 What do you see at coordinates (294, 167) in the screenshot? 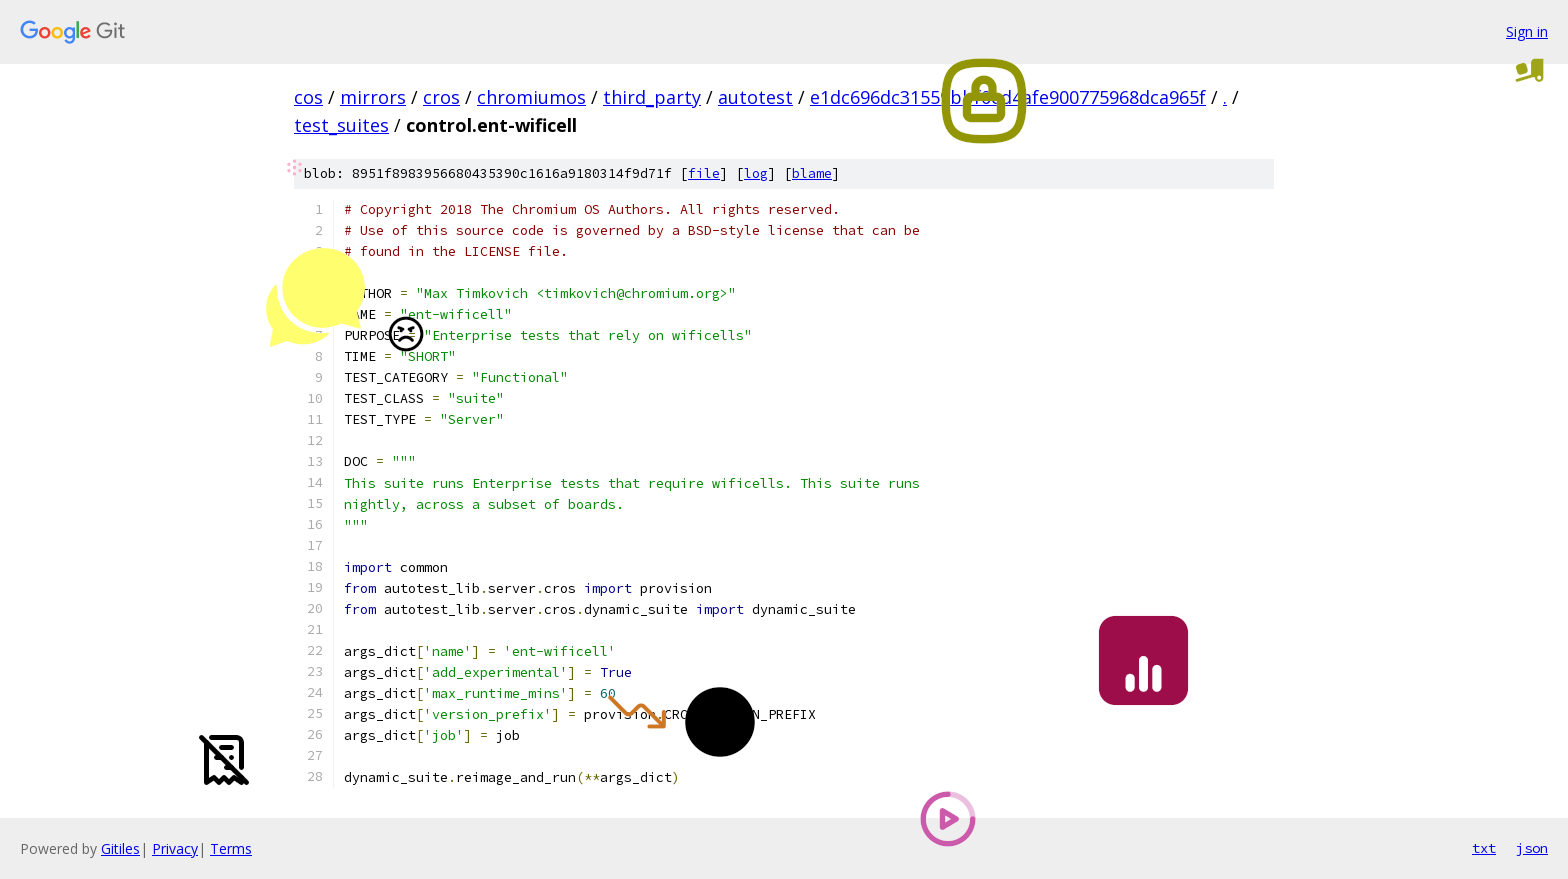
I see `denodo brand logo` at bounding box center [294, 167].